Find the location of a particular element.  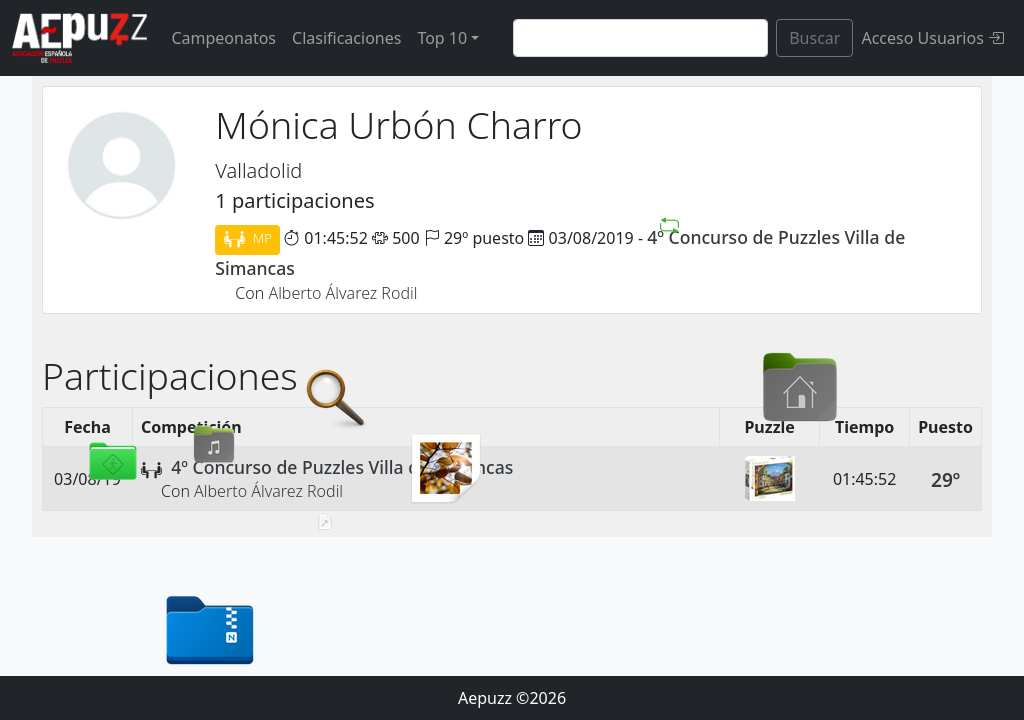

makefile document used for build automation is located at coordinates (325, 522).